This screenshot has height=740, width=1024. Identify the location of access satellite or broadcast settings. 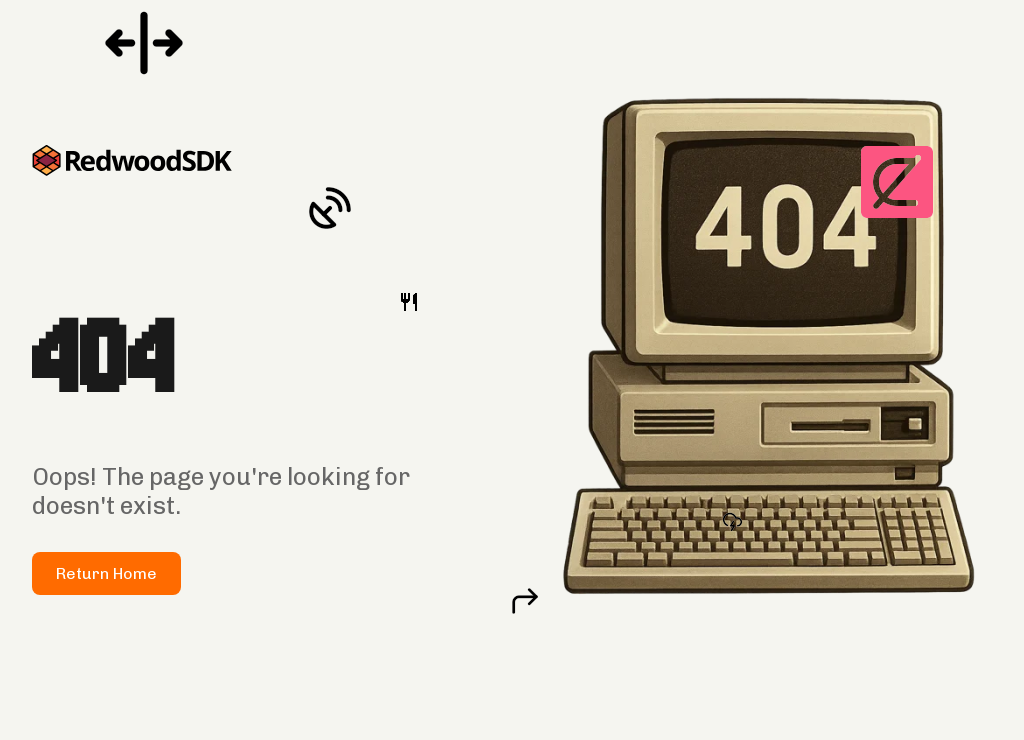
(330, 208).